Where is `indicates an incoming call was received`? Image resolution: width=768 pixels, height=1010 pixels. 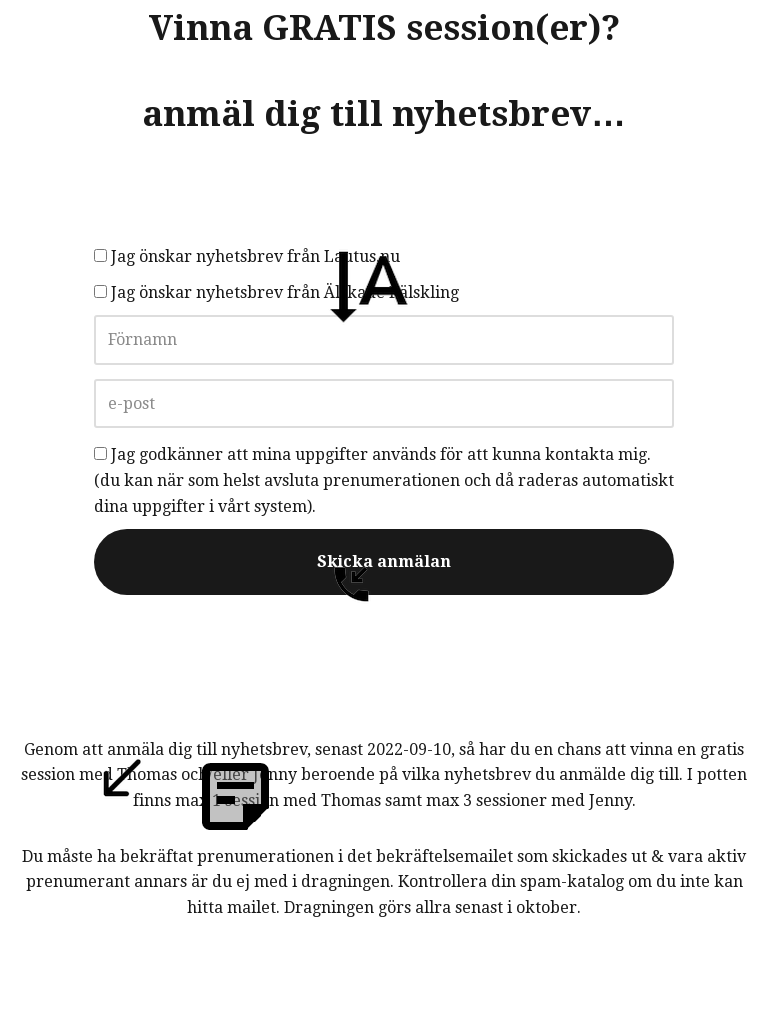 indicates an incoming call was received is located at coordinates (121, 778).